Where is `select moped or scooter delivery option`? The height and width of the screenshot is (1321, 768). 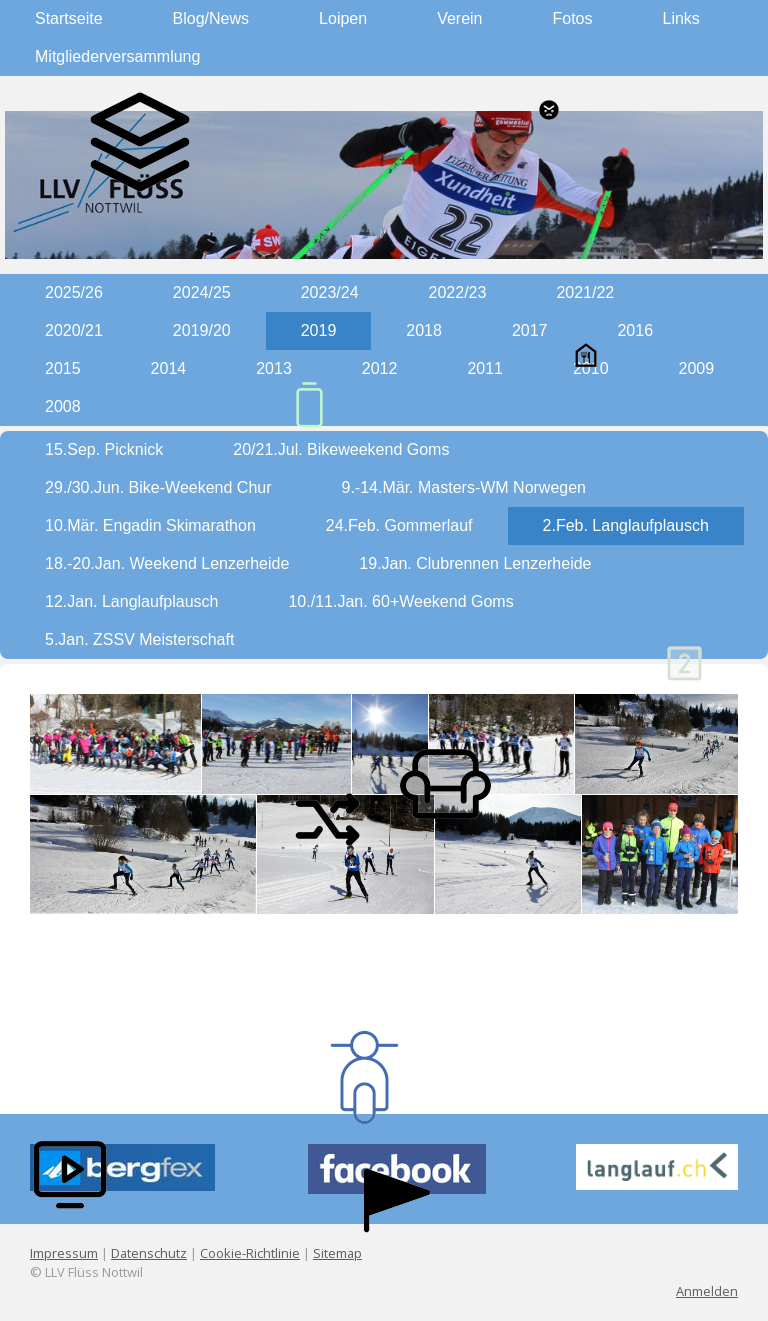 select moped or scooter delivery option is located at coordinates (364, 1077).